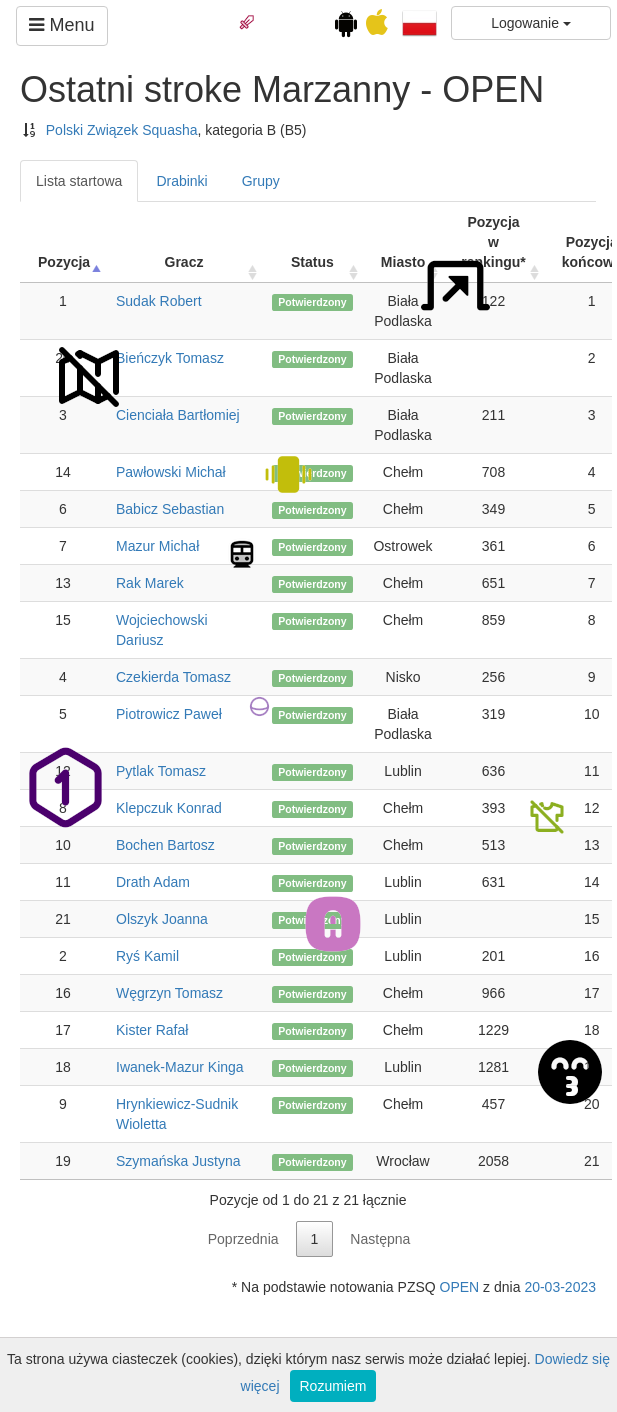 This screenshot has width=617, height=1412. What do you see at coordinates (547, 817) in the screenshot?
I see `clothing item unavailable or out of stock` at bounding box center [547, 817].